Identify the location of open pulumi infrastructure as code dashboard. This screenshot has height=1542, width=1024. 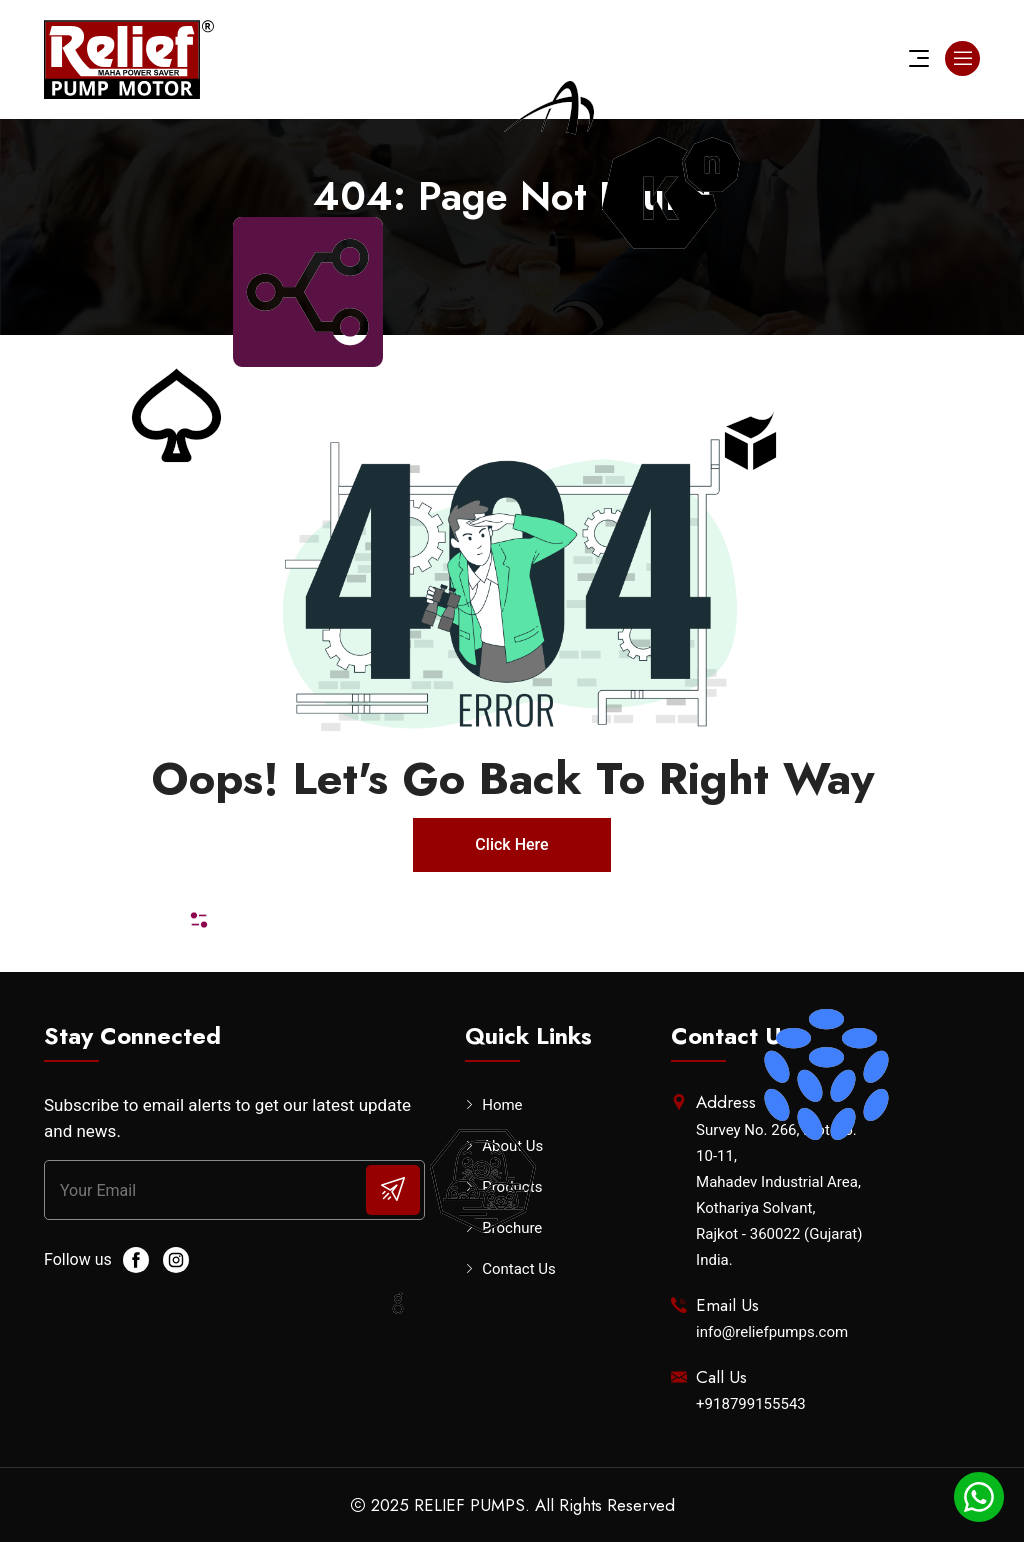
(826, 1074).